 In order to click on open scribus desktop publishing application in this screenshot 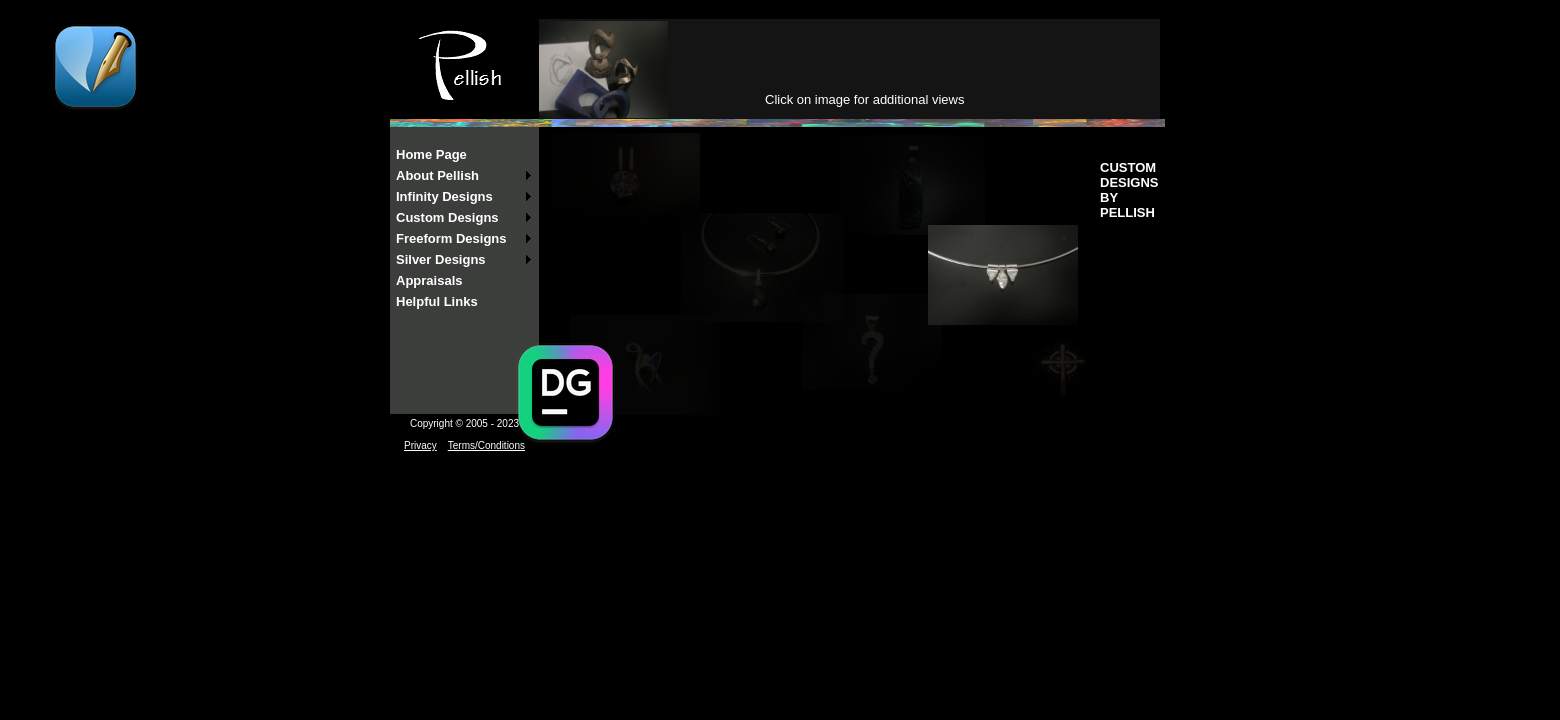, I will do `click(95, 66)`.